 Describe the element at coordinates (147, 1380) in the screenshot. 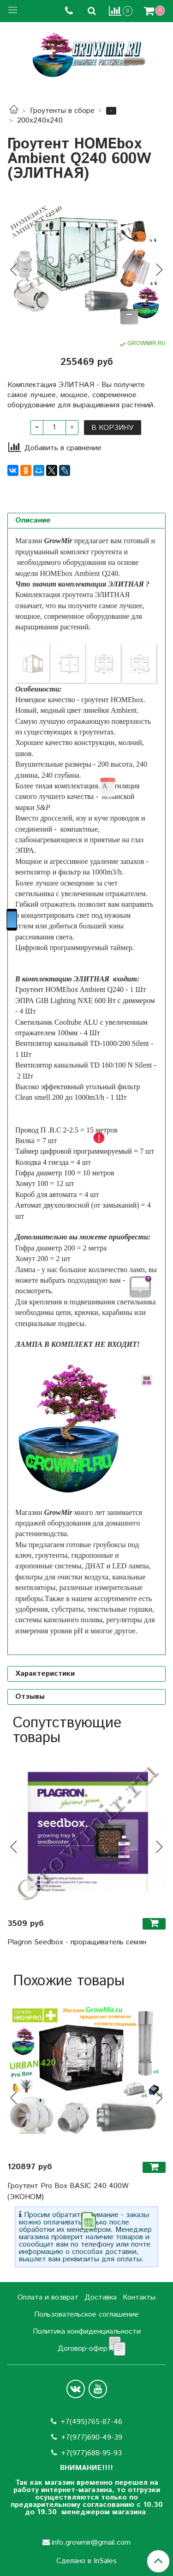

I see `select all items in the current view` at that location.